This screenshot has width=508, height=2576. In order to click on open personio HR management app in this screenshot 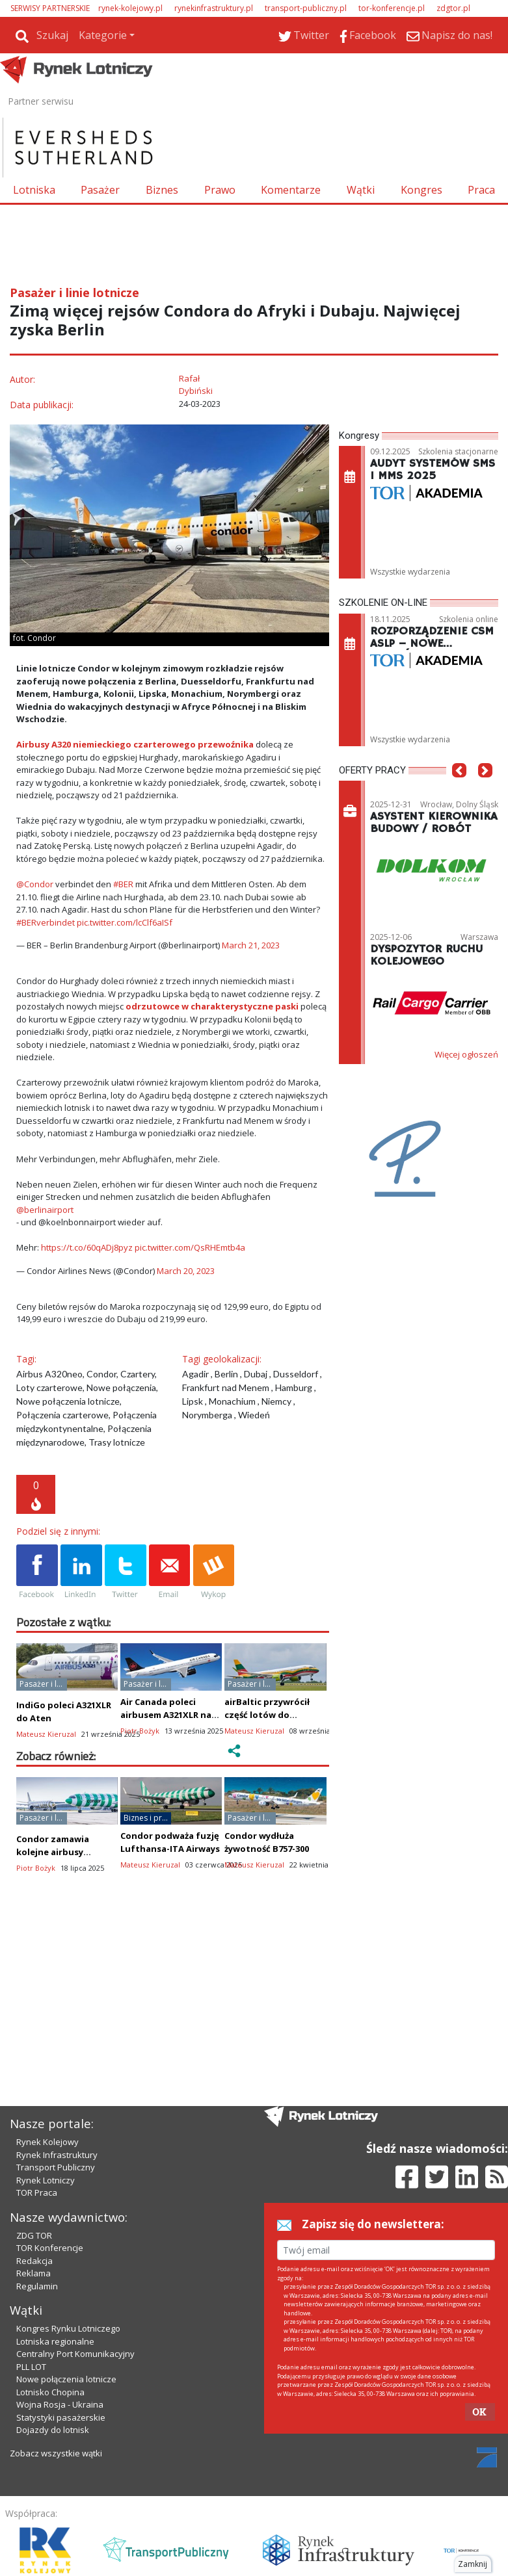, I will do `click(405, 1158)`.